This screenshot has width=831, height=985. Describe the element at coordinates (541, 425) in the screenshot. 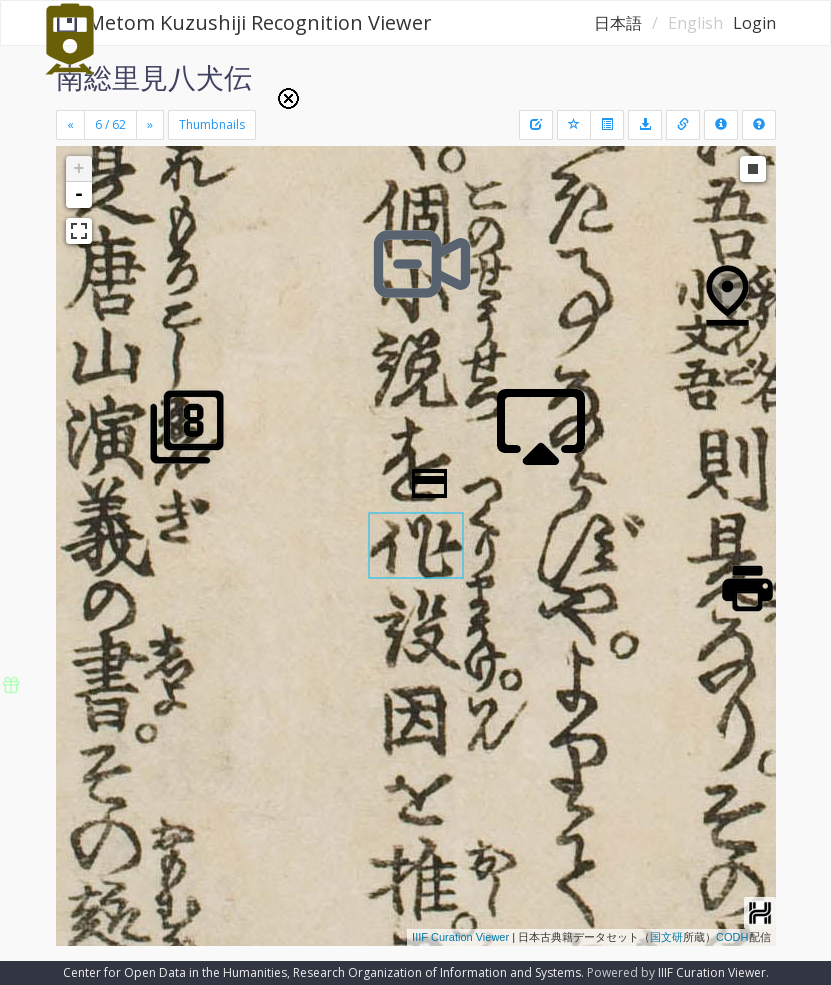

I see `stream content to an external display` at that location.